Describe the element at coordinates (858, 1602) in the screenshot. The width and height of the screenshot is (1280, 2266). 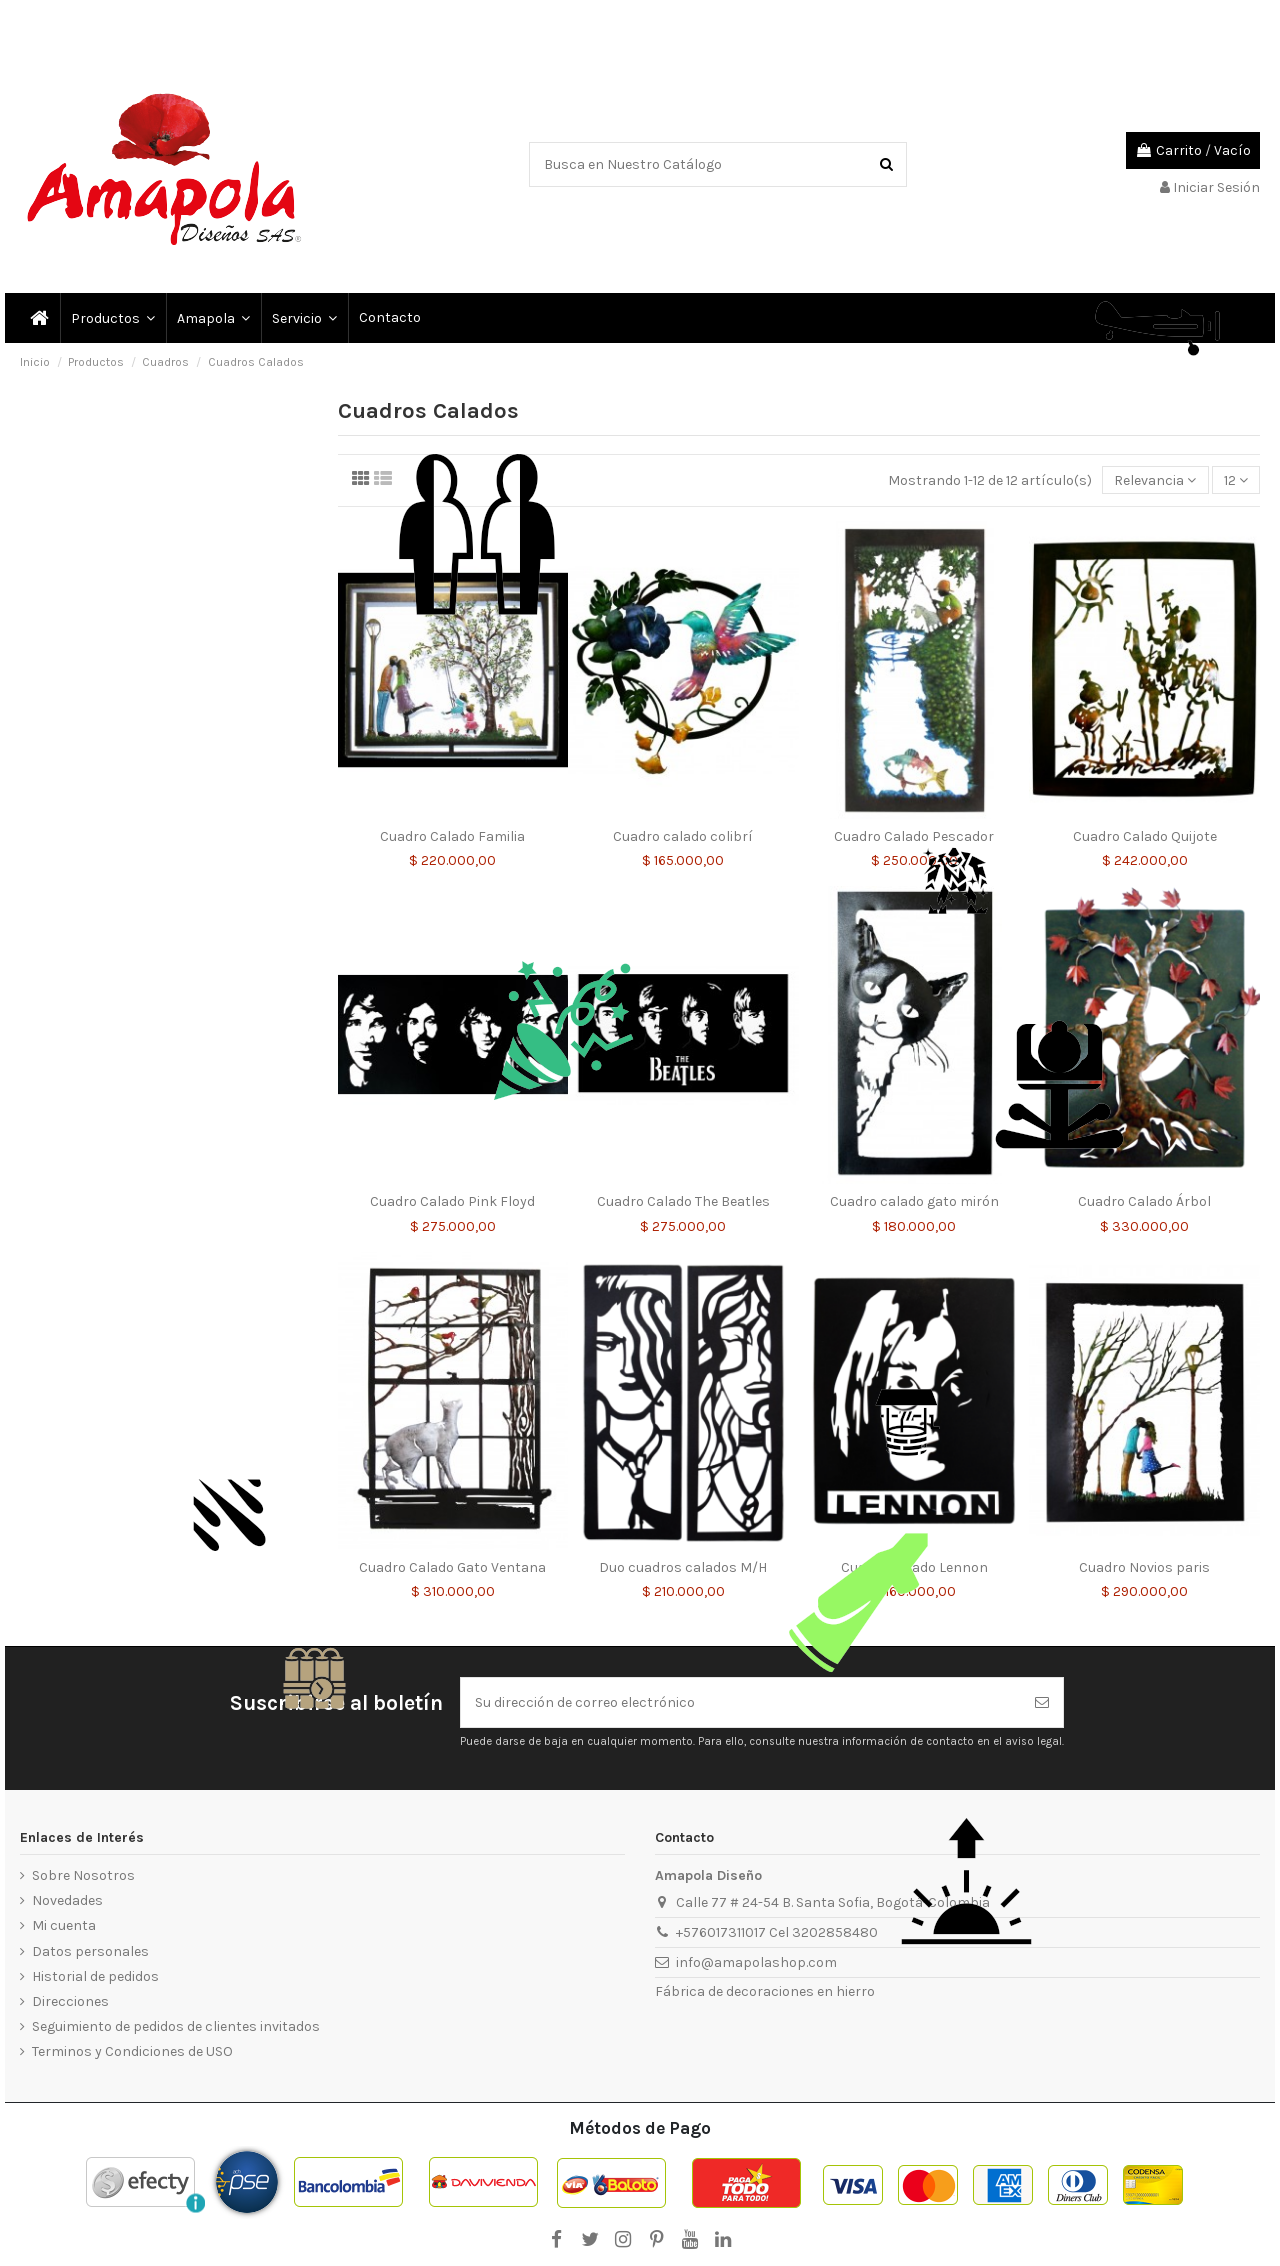
I see `select or equip weapon attachment` at that location.